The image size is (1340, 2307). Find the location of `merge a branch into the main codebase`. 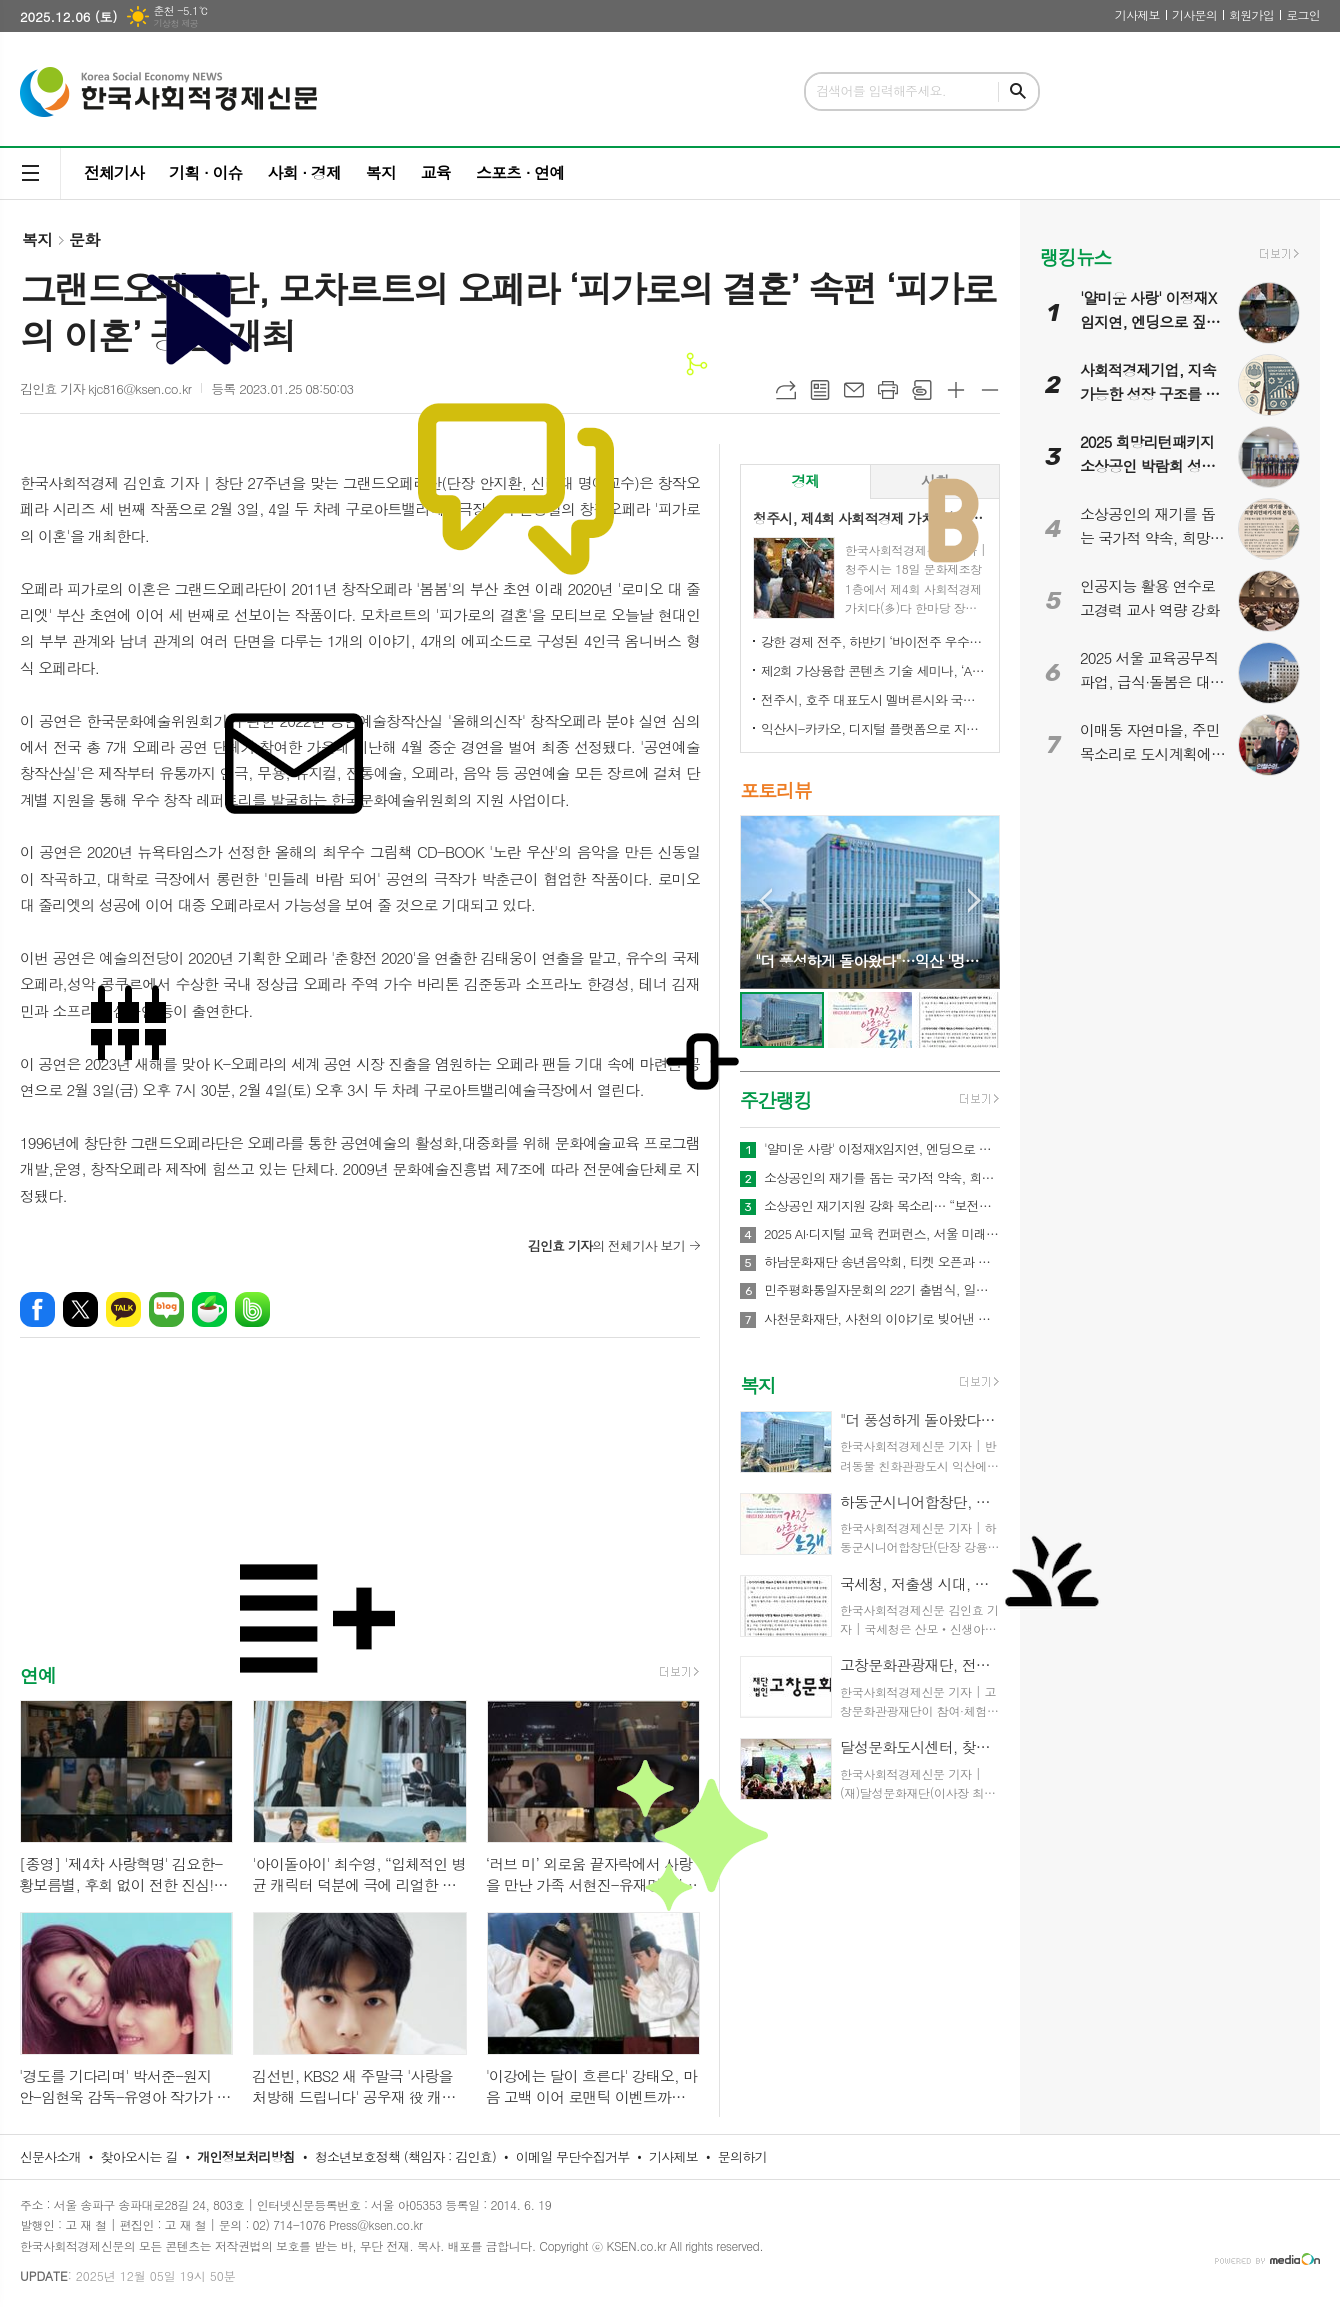

merge a branch into the main codebase is located at coordinates (697, 364).